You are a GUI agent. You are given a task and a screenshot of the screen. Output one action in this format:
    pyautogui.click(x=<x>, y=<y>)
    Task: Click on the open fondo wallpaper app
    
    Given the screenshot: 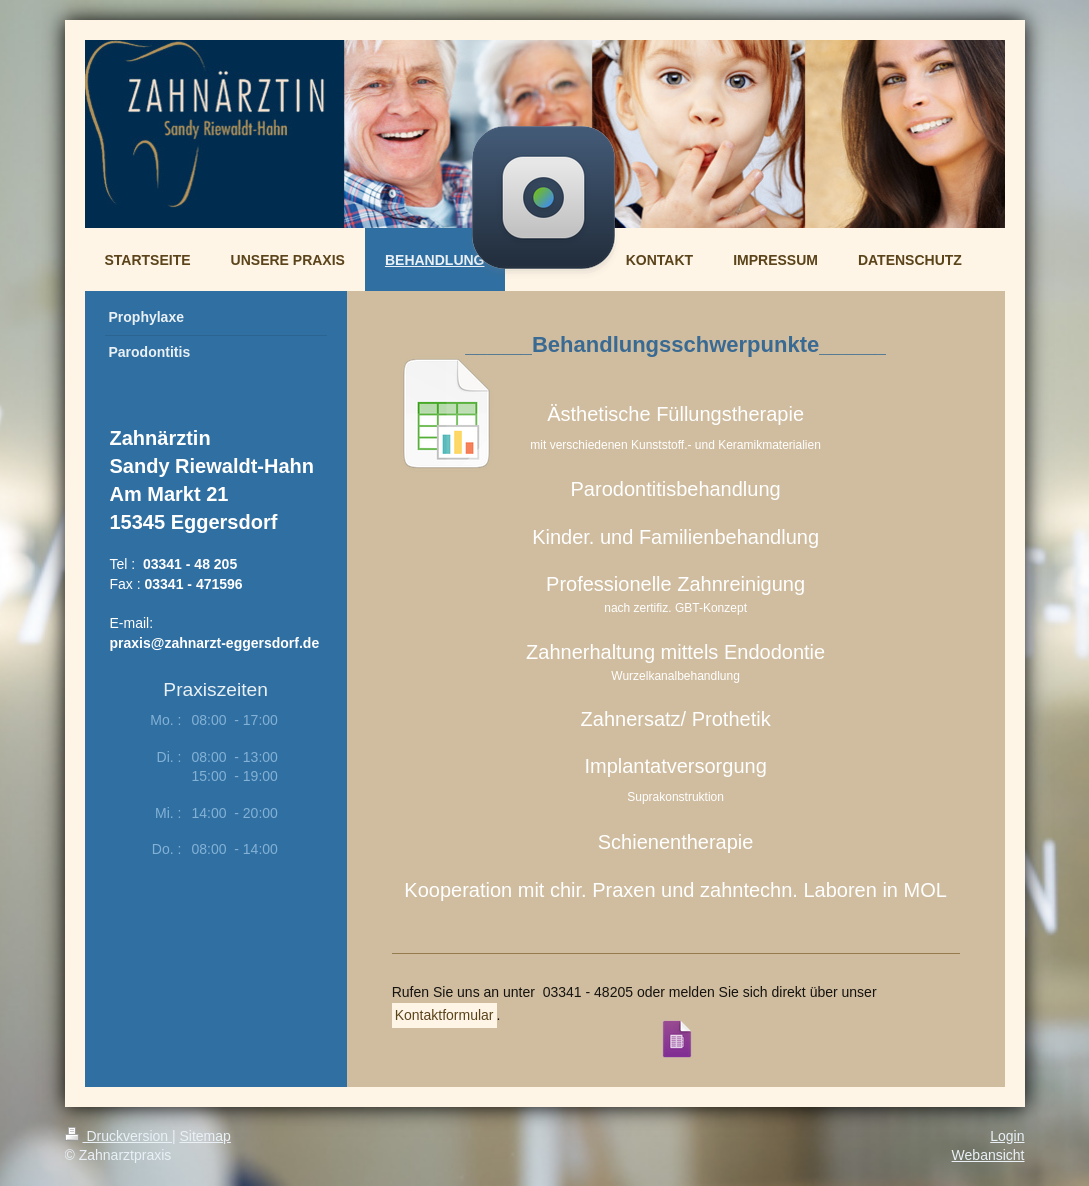 What is the action you would take?
    pyautogui.click(x=543, y=197)
    